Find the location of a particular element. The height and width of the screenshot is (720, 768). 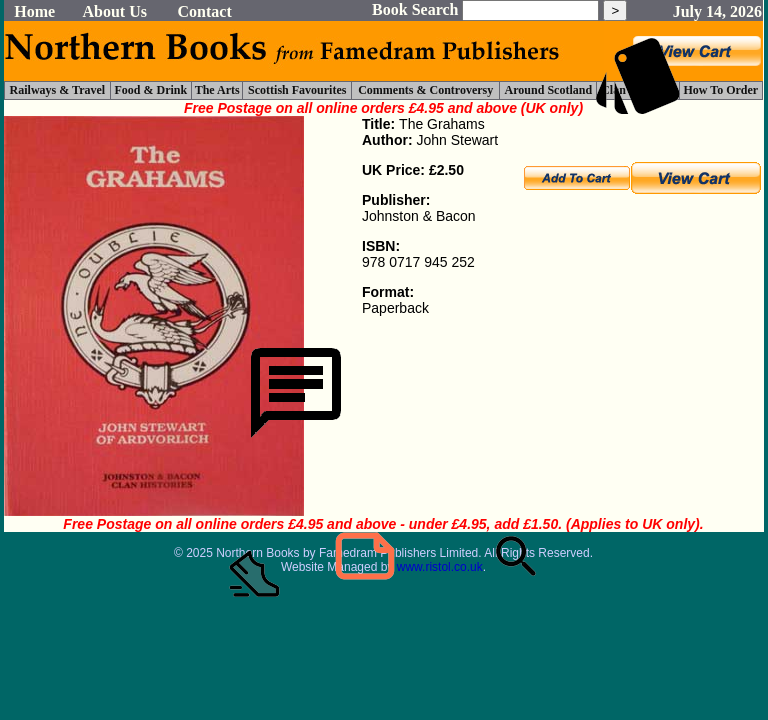

view document in landscape orientation is located at coordinates (365, 556).